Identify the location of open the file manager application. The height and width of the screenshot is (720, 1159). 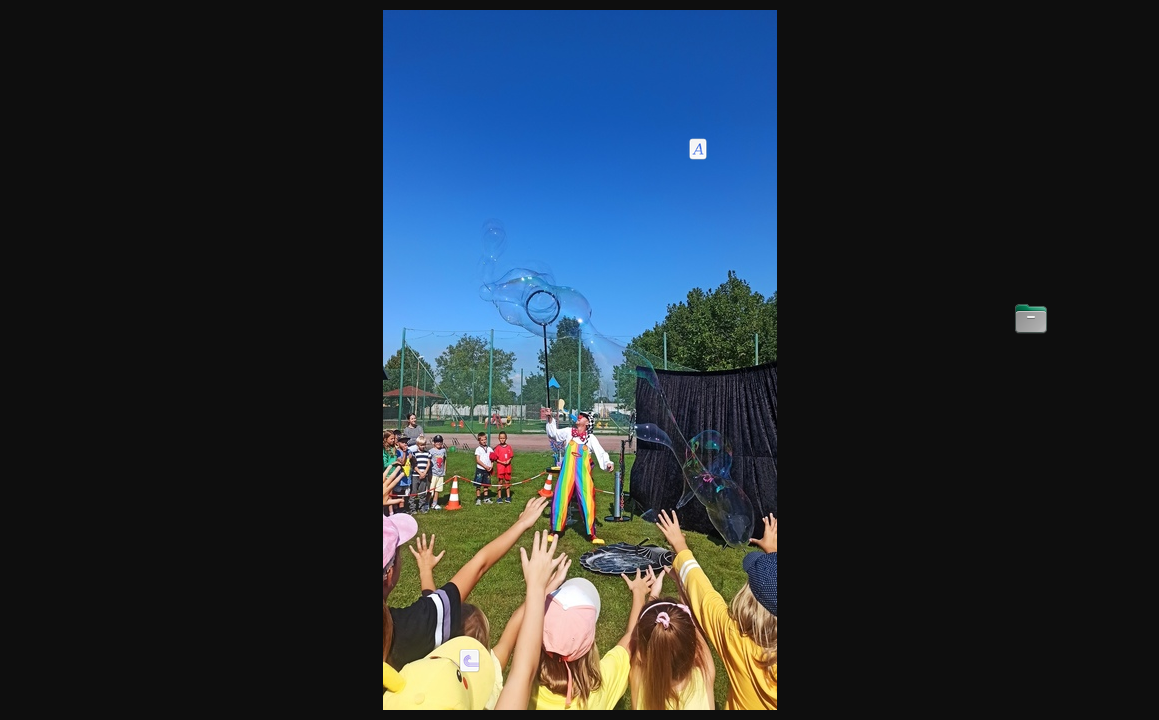
(1031, 318).